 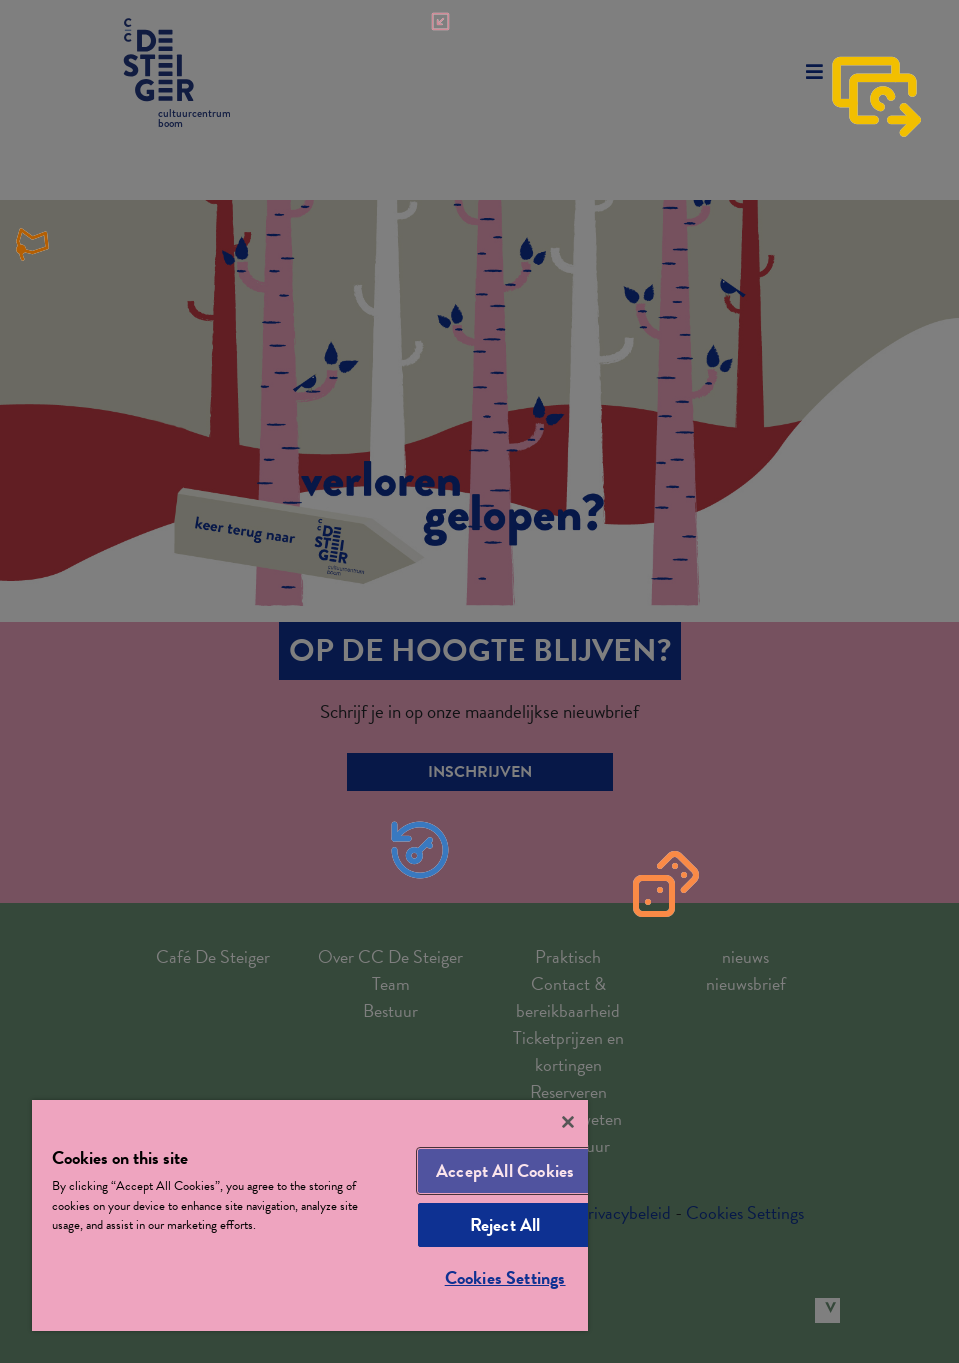 I want to click on randomize or shuffle content, so click(x=666, y=884).